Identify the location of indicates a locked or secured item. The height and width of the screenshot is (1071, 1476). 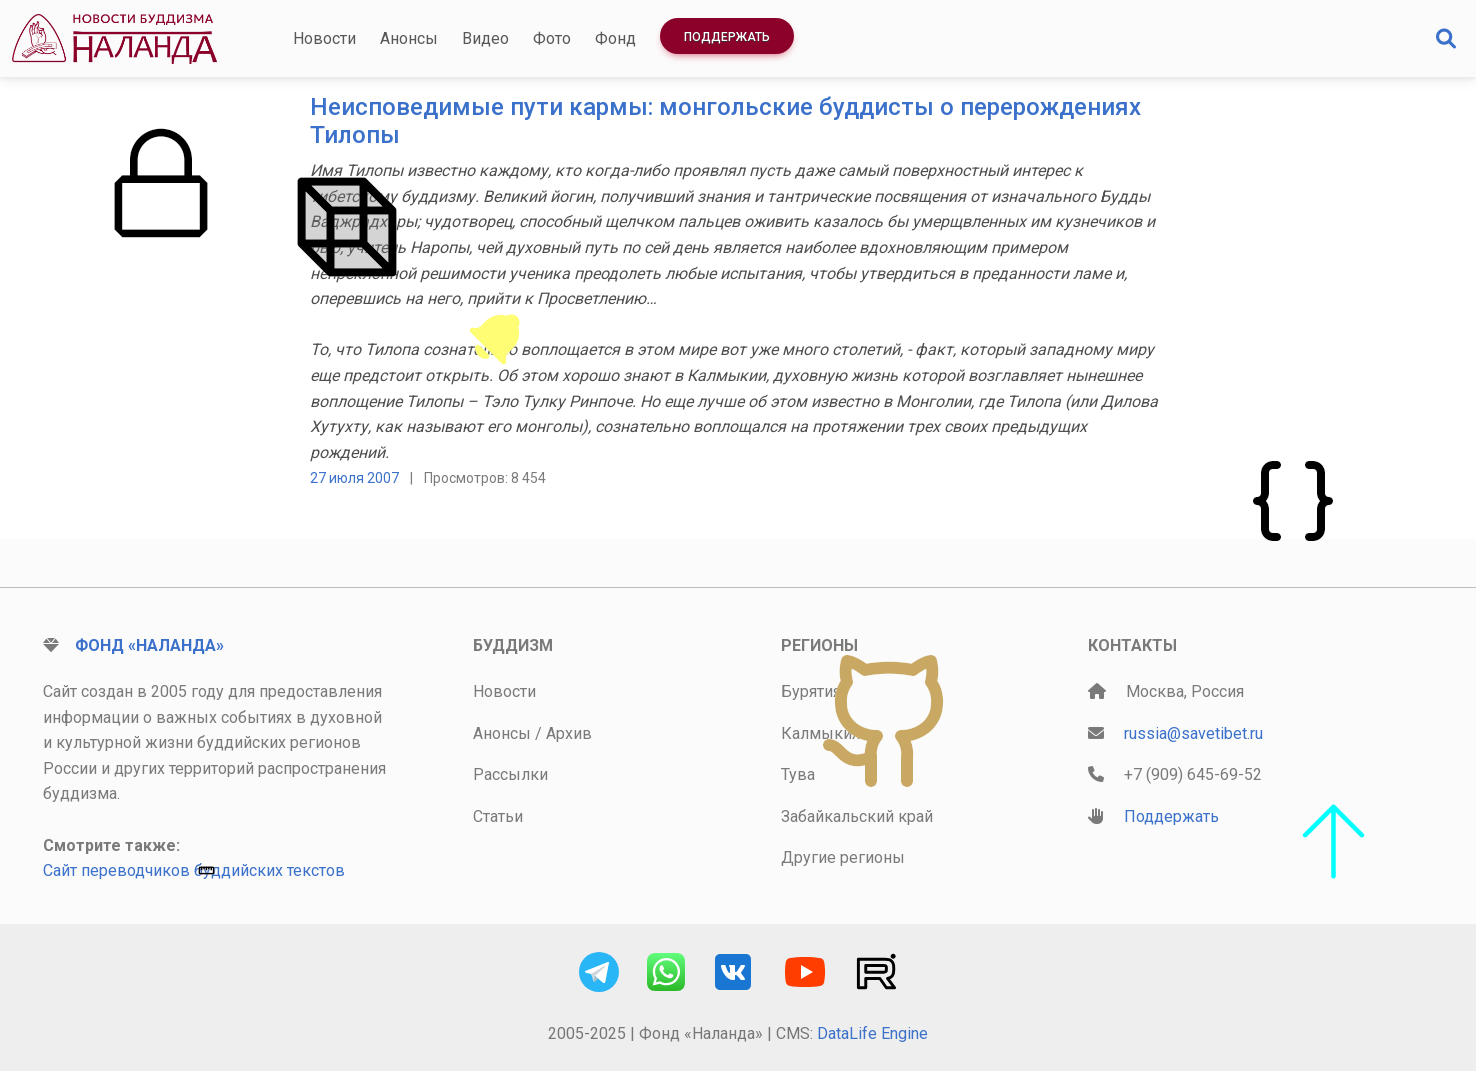
(161, 183).